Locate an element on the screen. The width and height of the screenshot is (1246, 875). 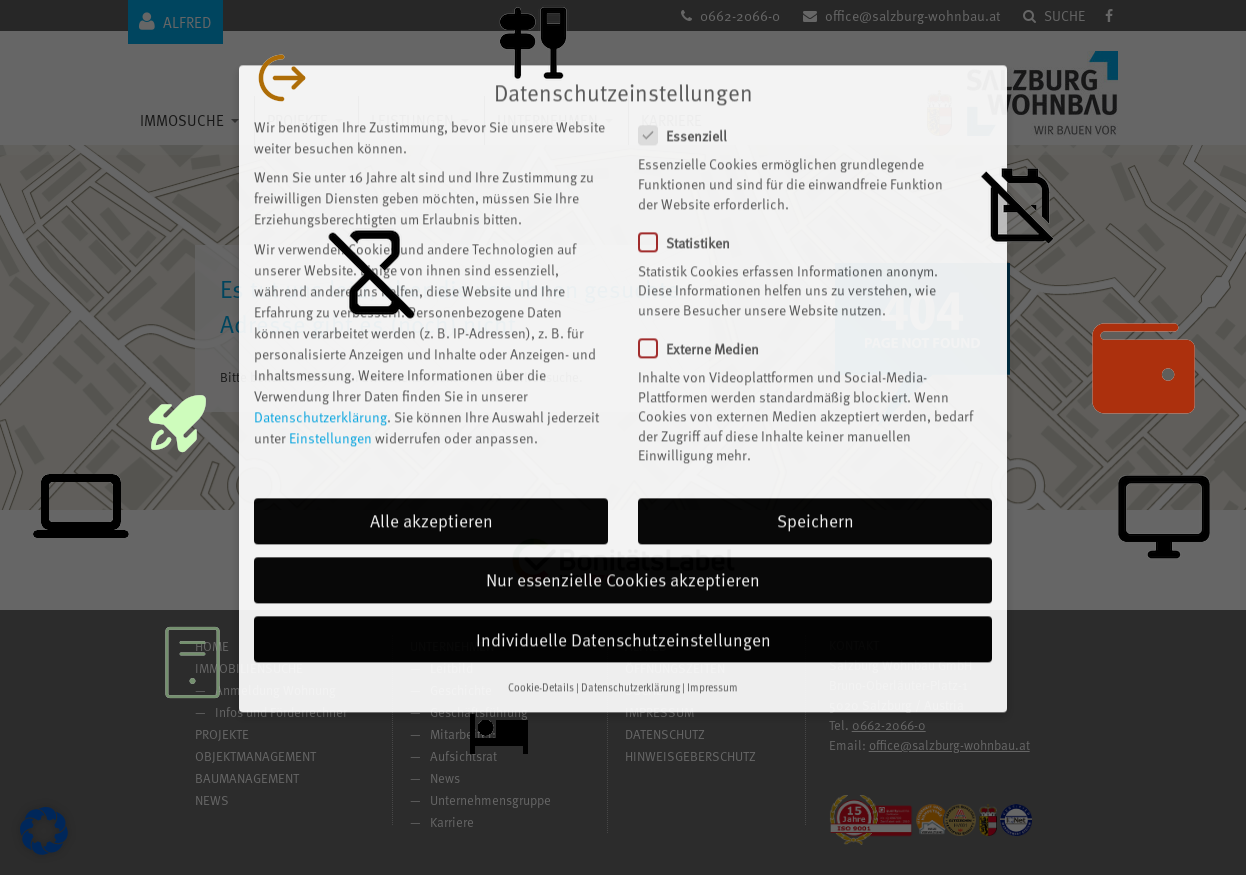
access your wallet or payment methods is located at coordinates (1141, 372).